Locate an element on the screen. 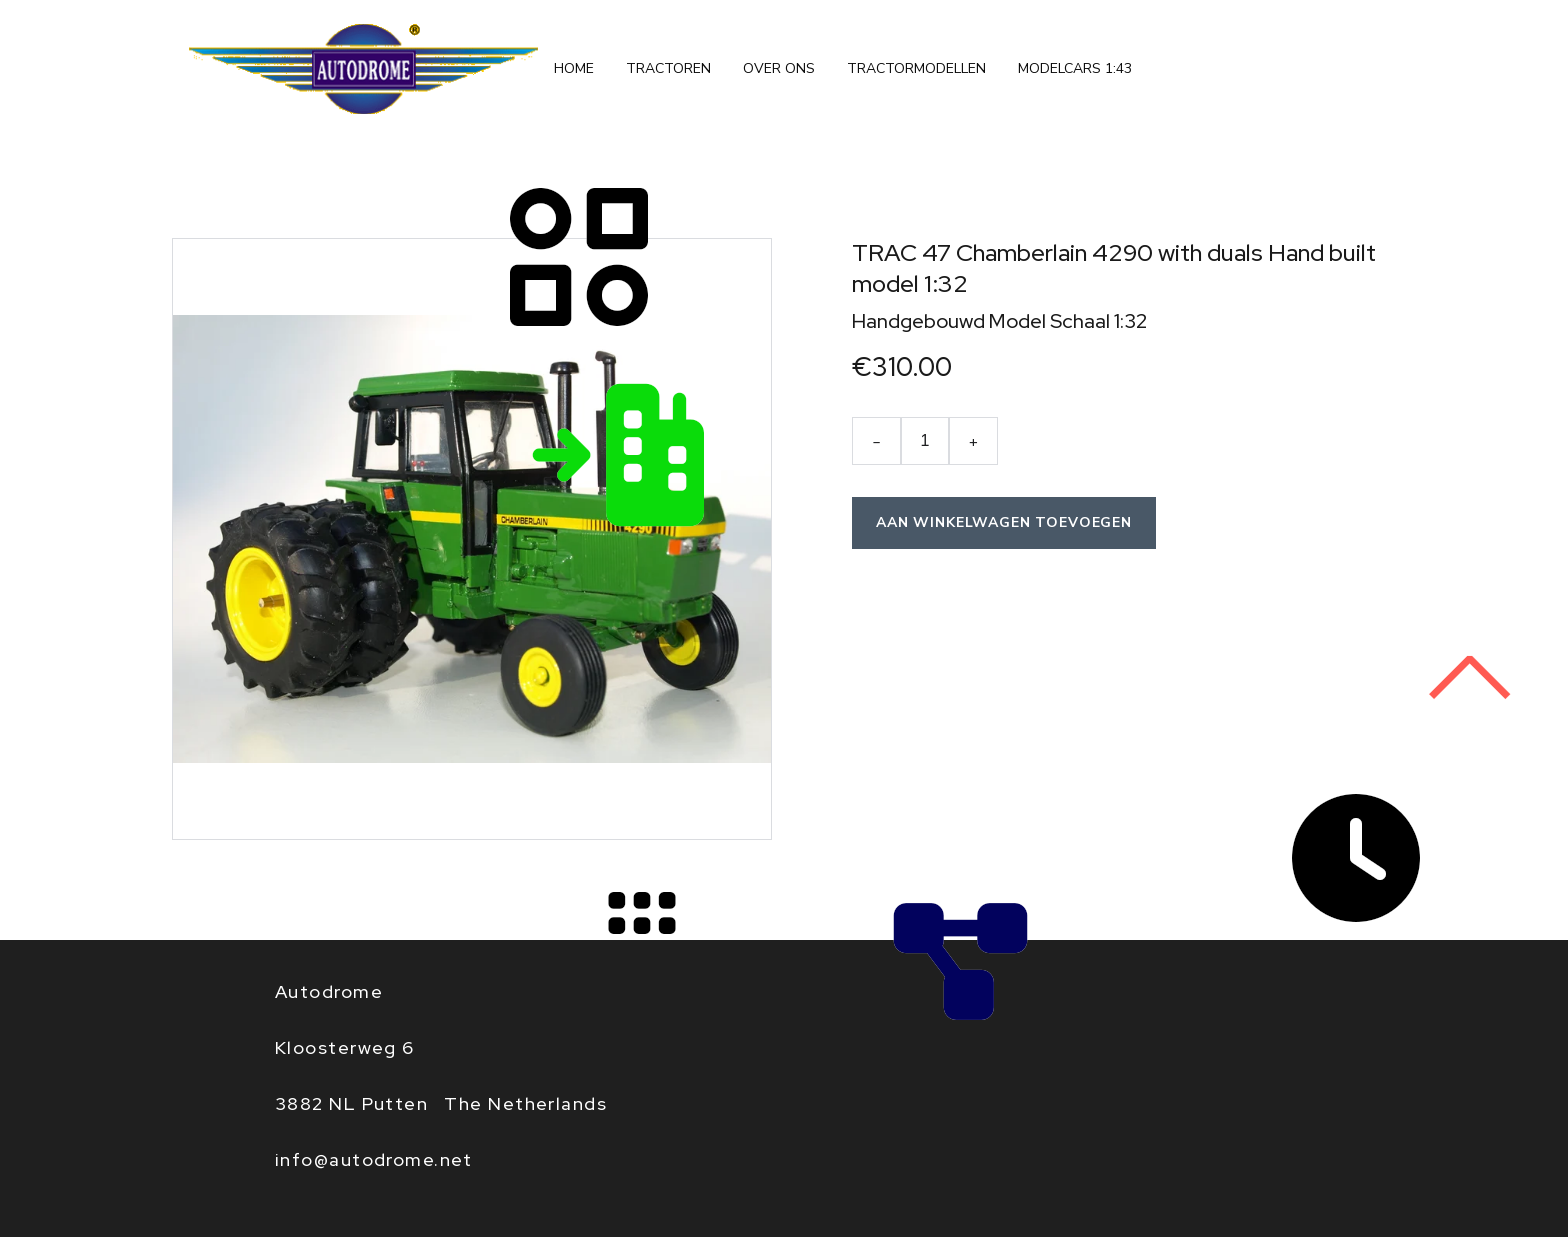  collapse or minimize a section is located at coordinates (1469, 680).